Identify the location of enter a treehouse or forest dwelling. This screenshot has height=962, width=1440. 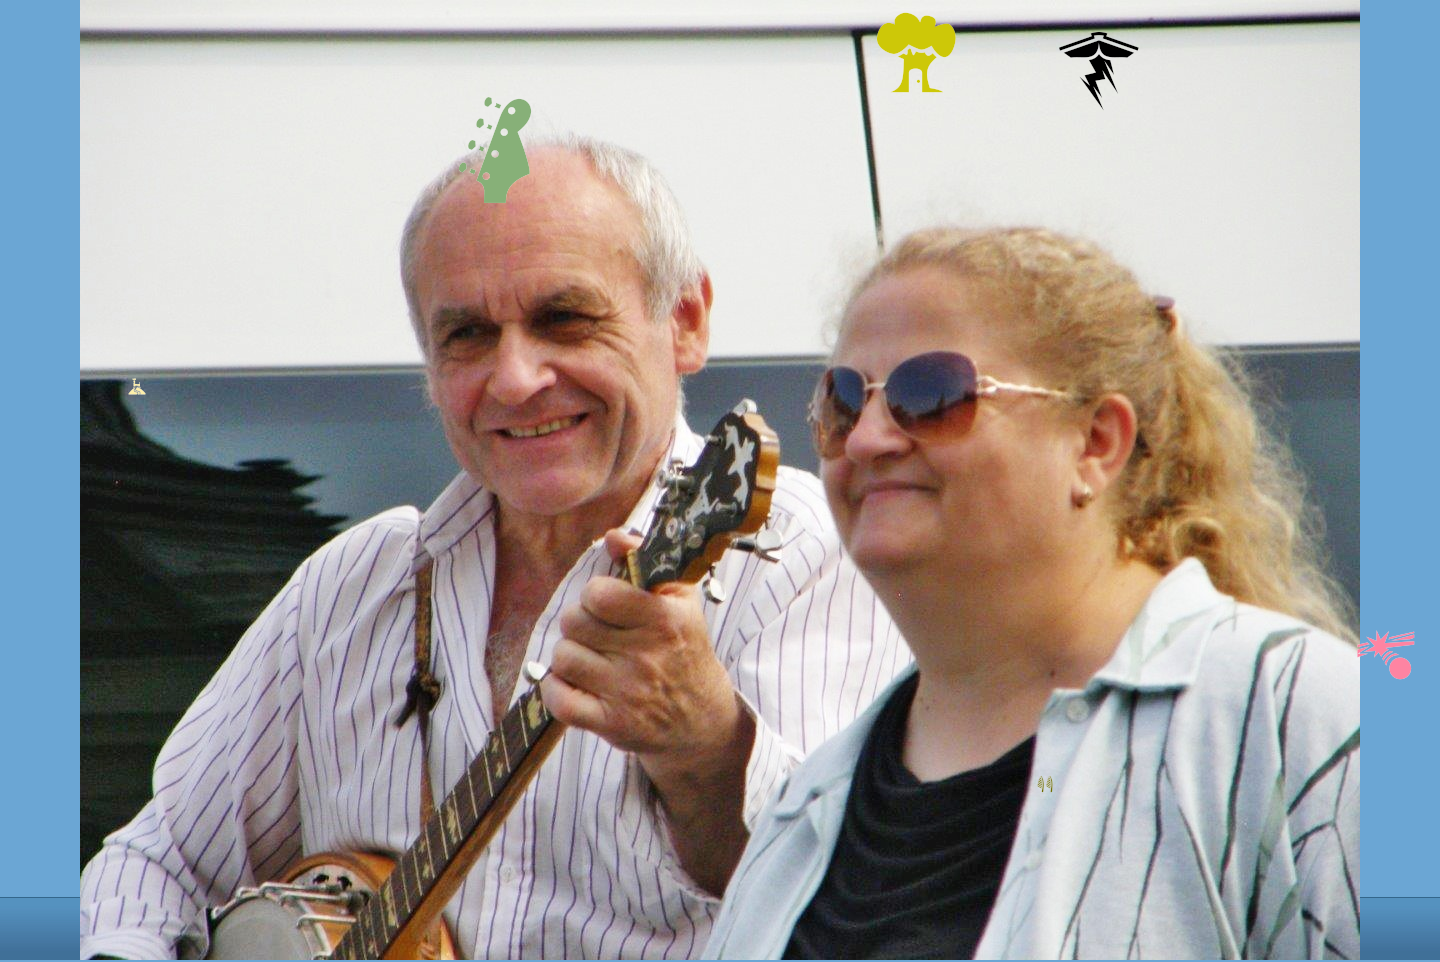
(915, 50).